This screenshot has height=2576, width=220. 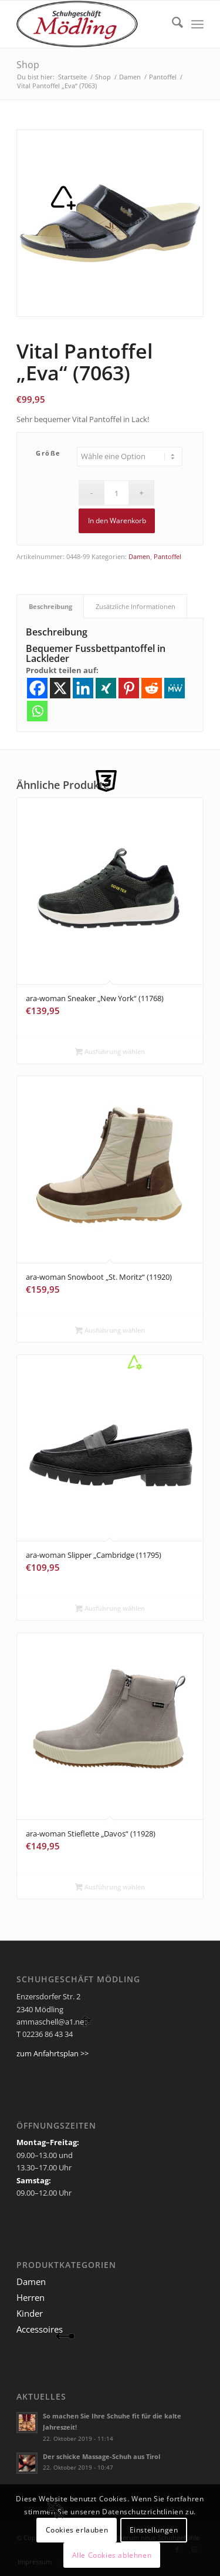 What do you see at coordinates (134, 1361) in the screenshot?
I see `configure navigation settings` at bounding box center [134, 1361].